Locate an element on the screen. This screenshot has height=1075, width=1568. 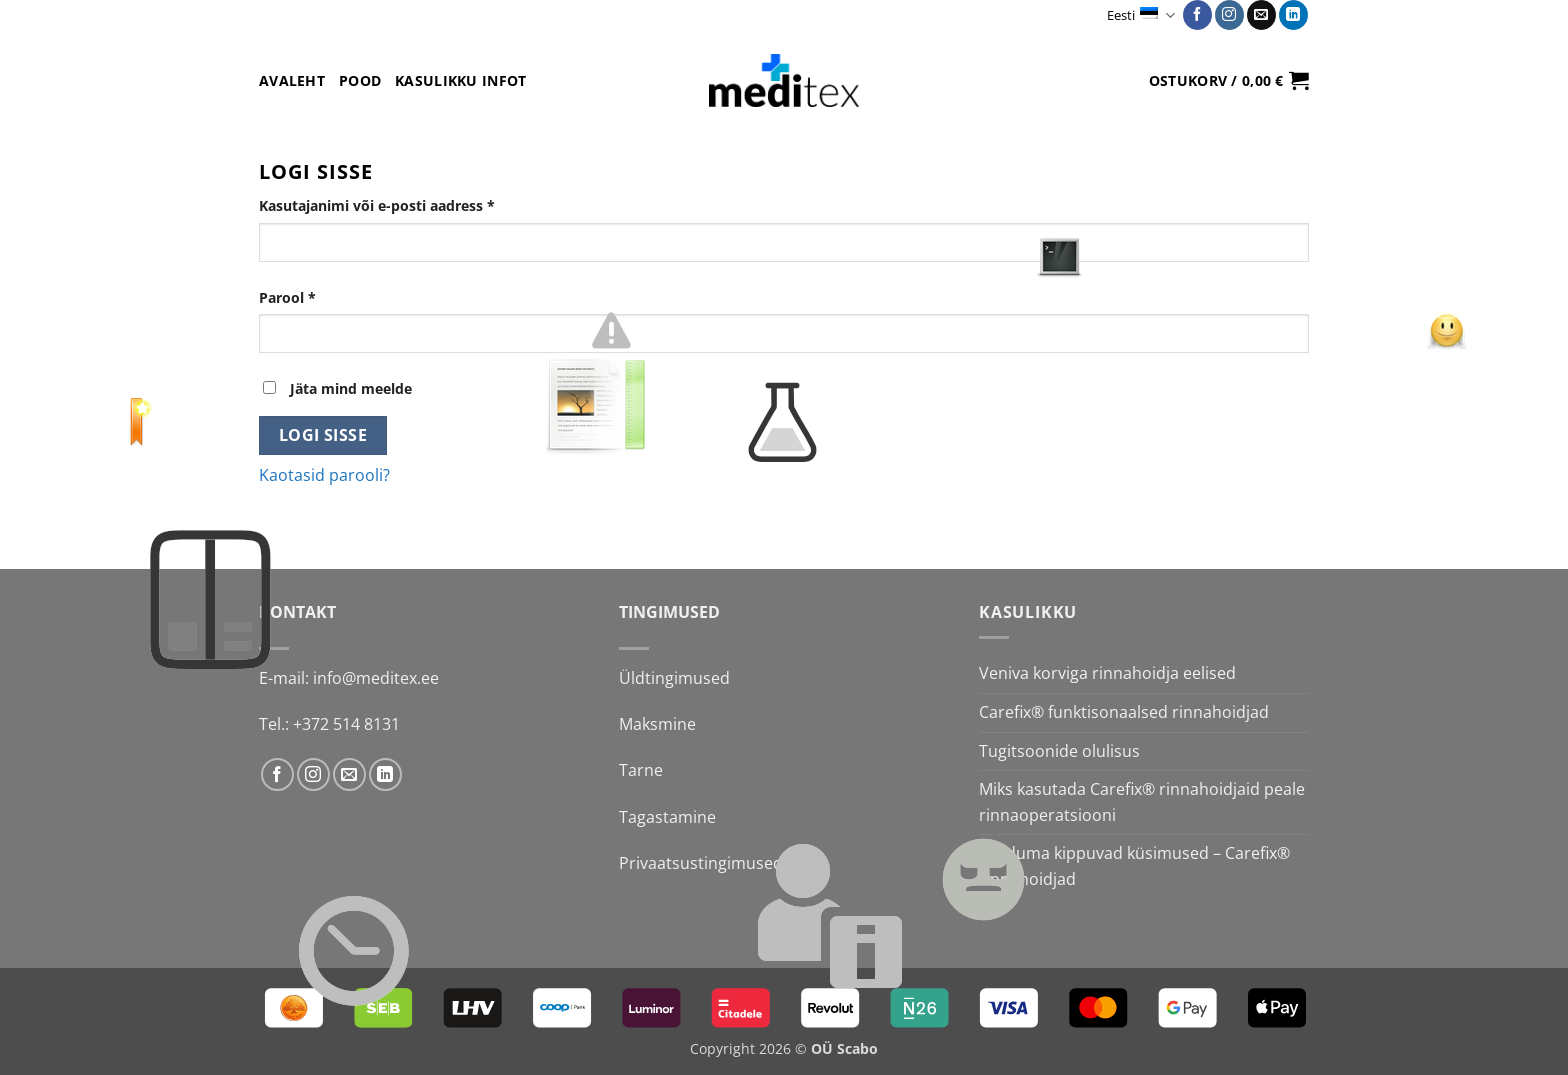
add a new bookmark is located at coordinates (138, 423).